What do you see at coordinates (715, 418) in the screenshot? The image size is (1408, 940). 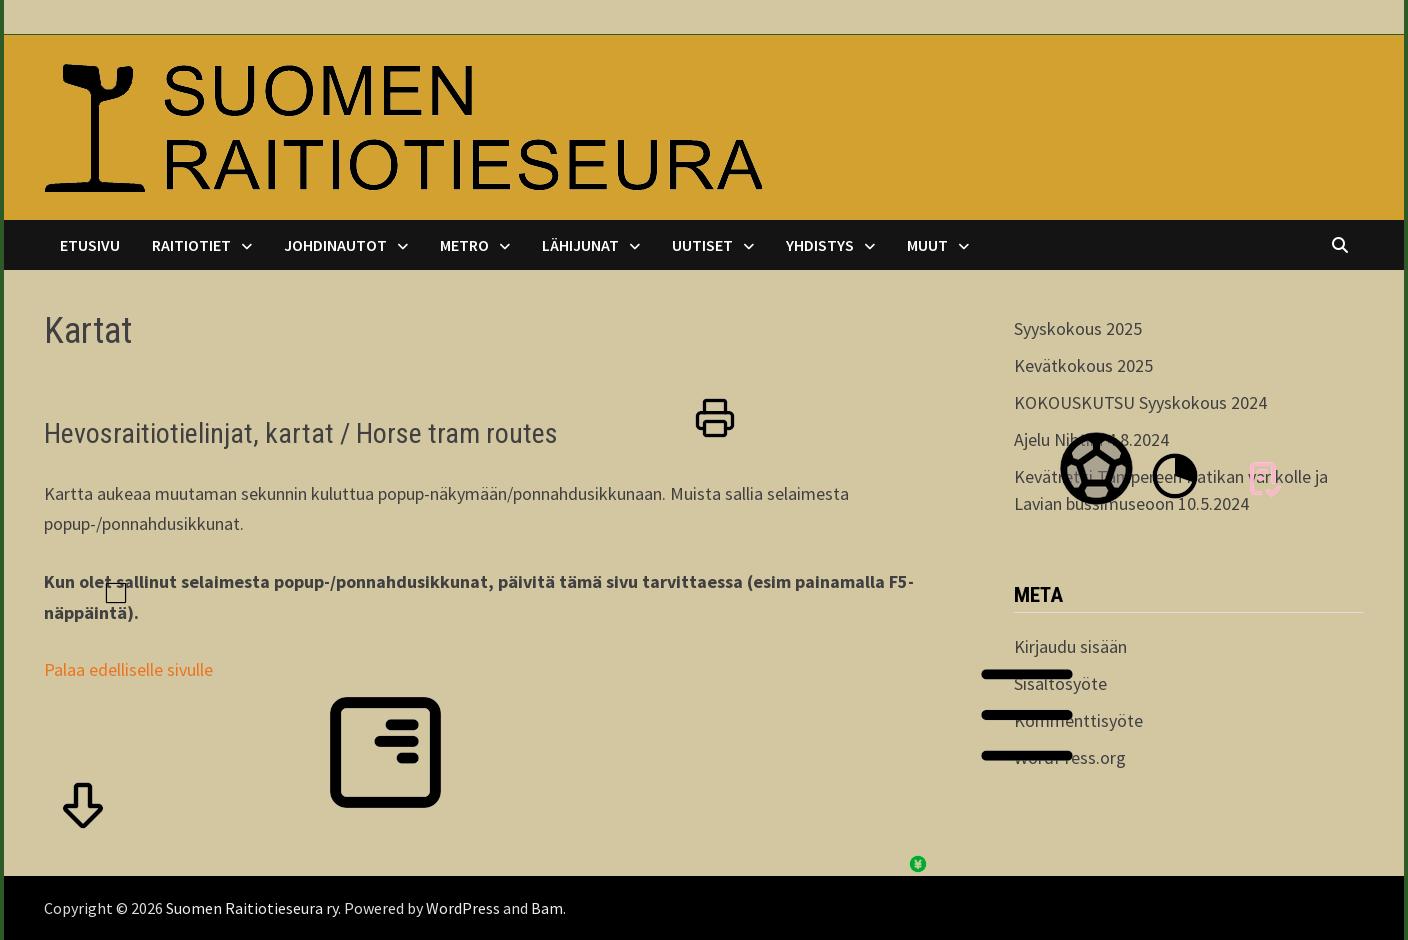 I see `print the current document` at bounding box center [715, 418].